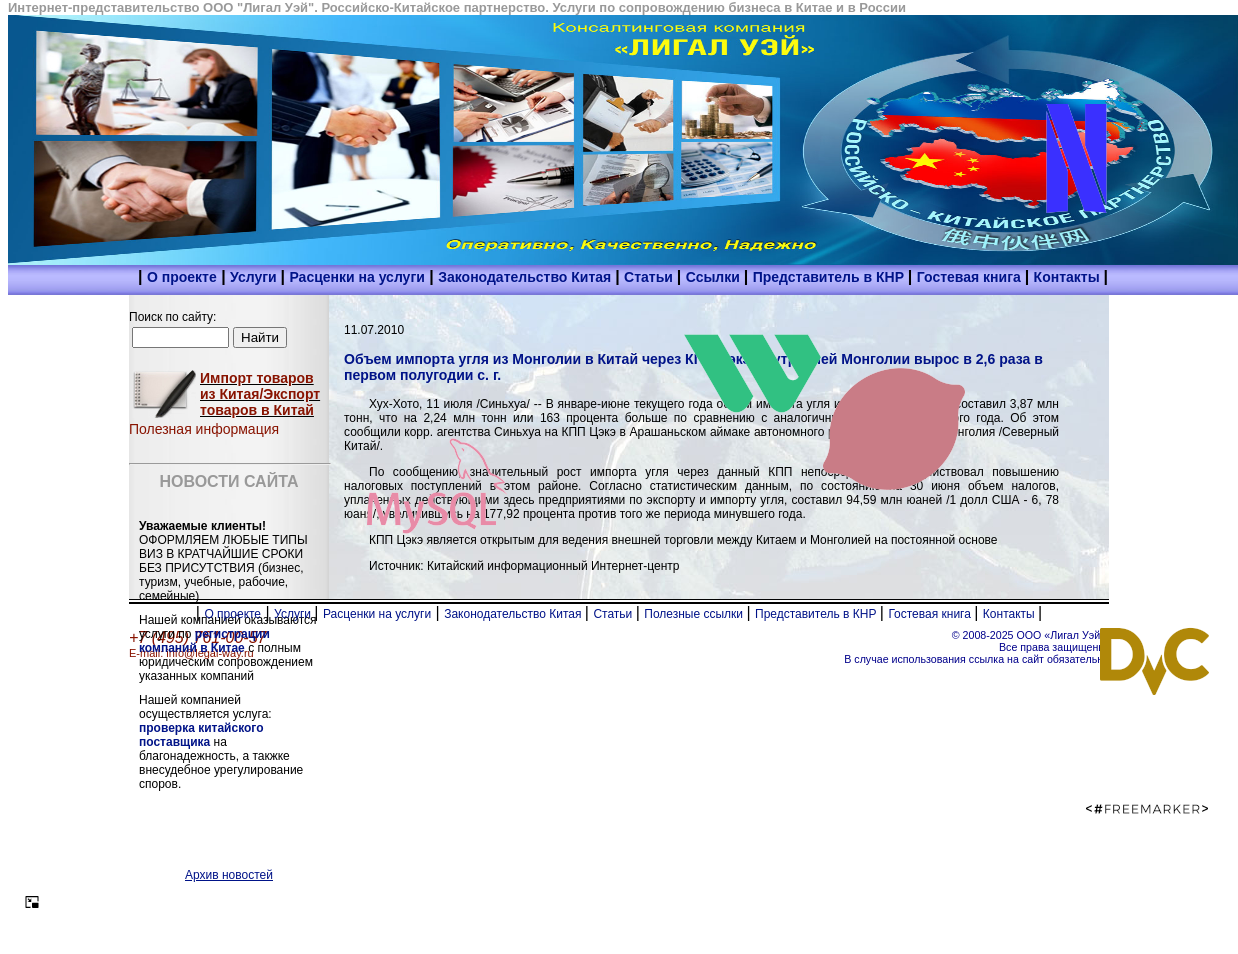  Describe the element at coordinates (894, 429) in the screenshot. I see `HelloFresh app or website logo` at that location.